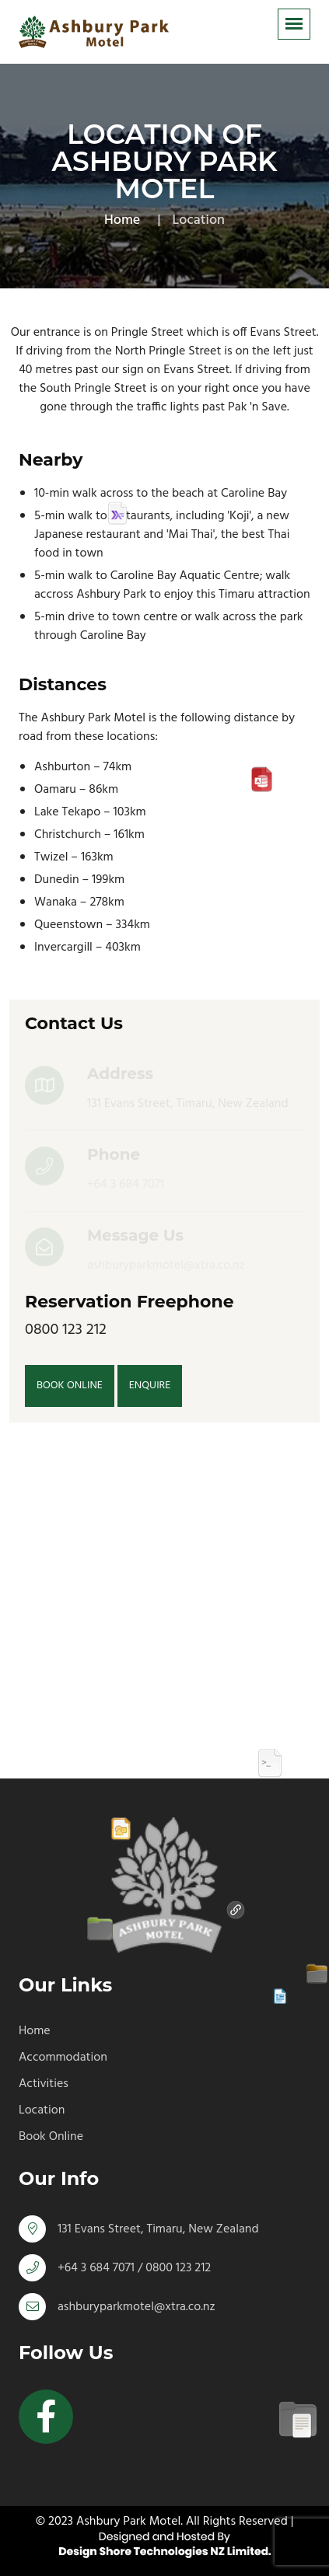 The image size is (329, 2576). What do you see at coordinates (261, 779) in the screenshot?
I see `microsoft access database file` at bounding box center [261, 779].